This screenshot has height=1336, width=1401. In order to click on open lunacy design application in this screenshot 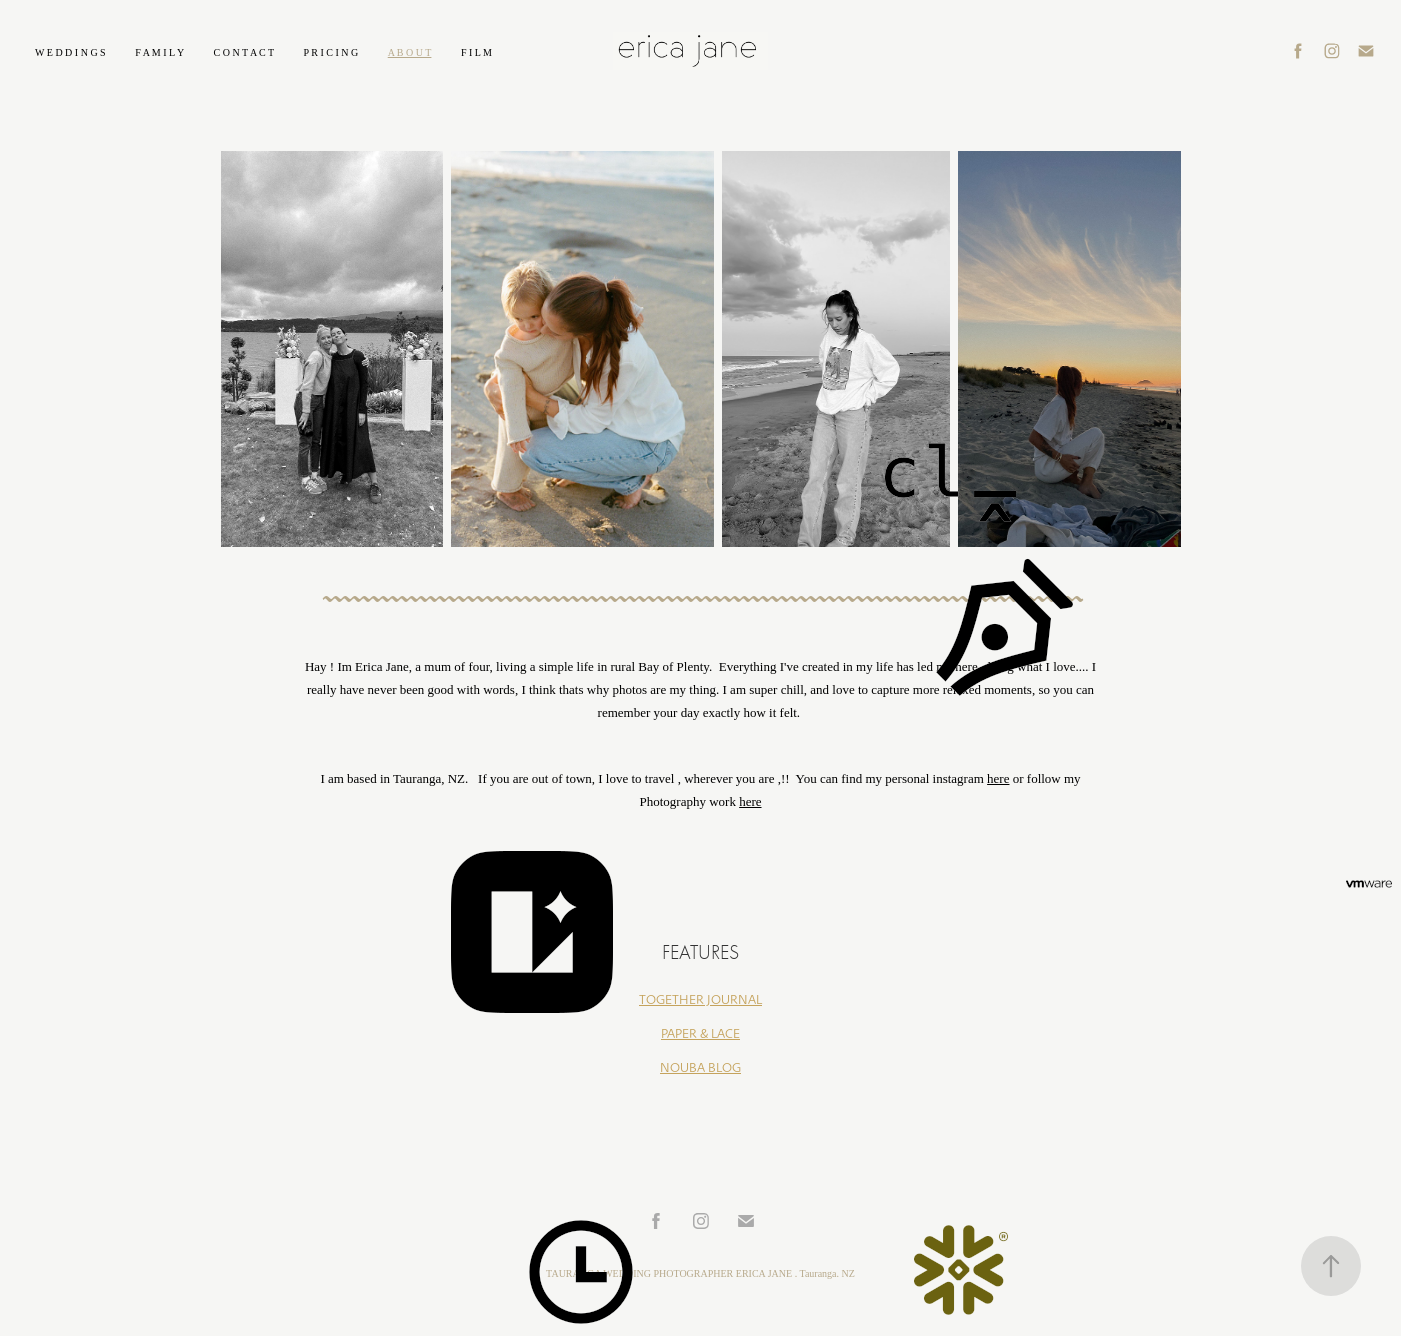, I will do `click(532, 932)`.